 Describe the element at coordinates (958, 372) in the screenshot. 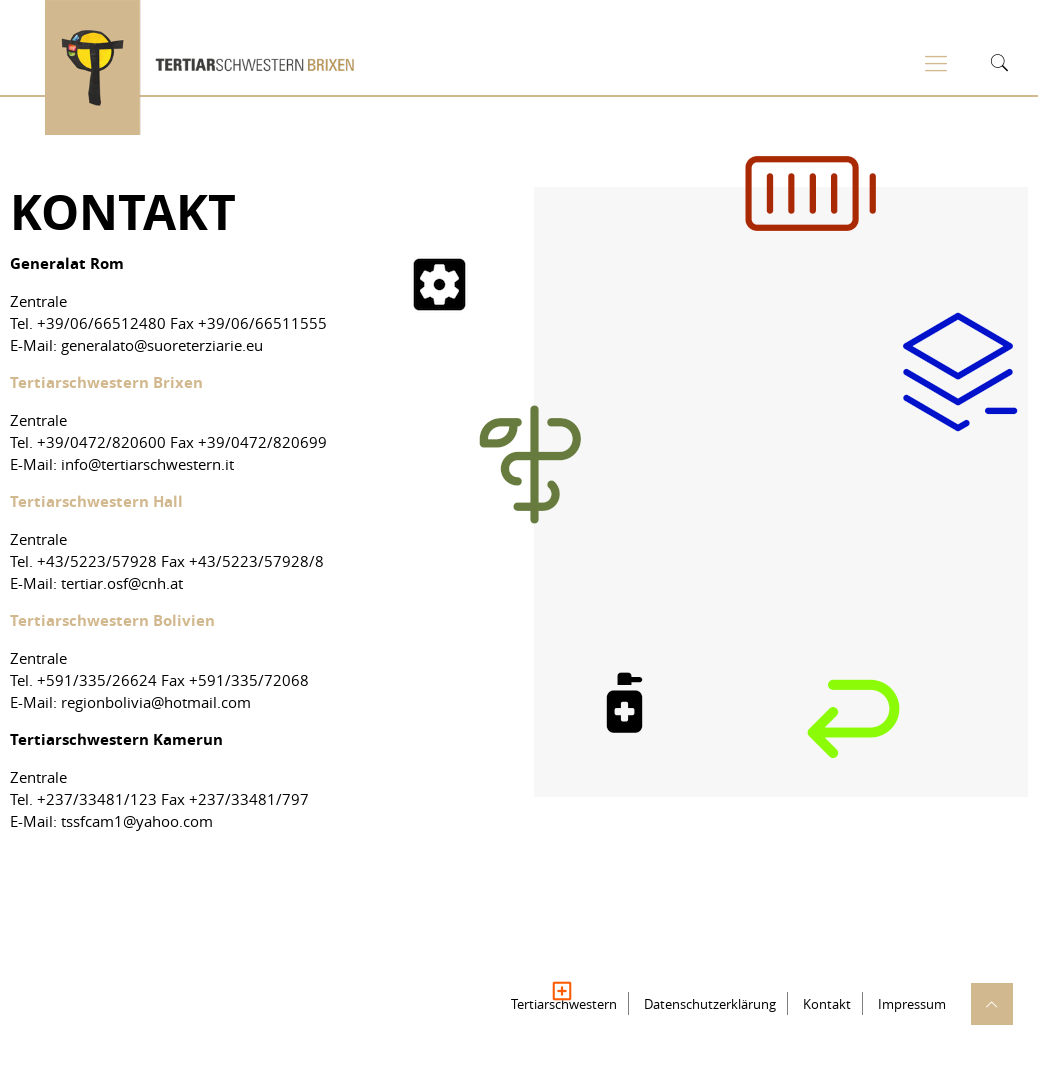

I see `remove a layer from the stack` at that location.